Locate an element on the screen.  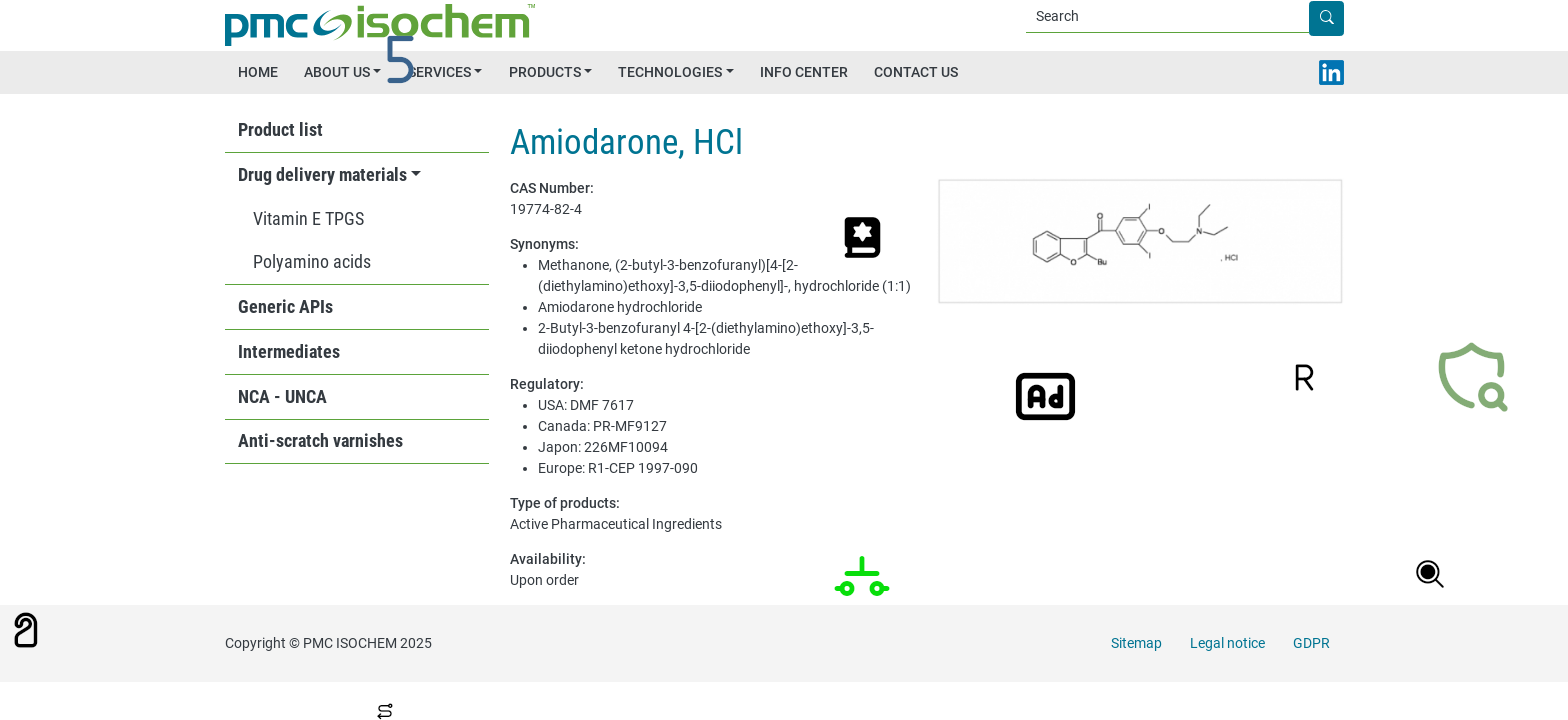
indicates step 5 in a multi-step process is located at coordinates (400, 59).